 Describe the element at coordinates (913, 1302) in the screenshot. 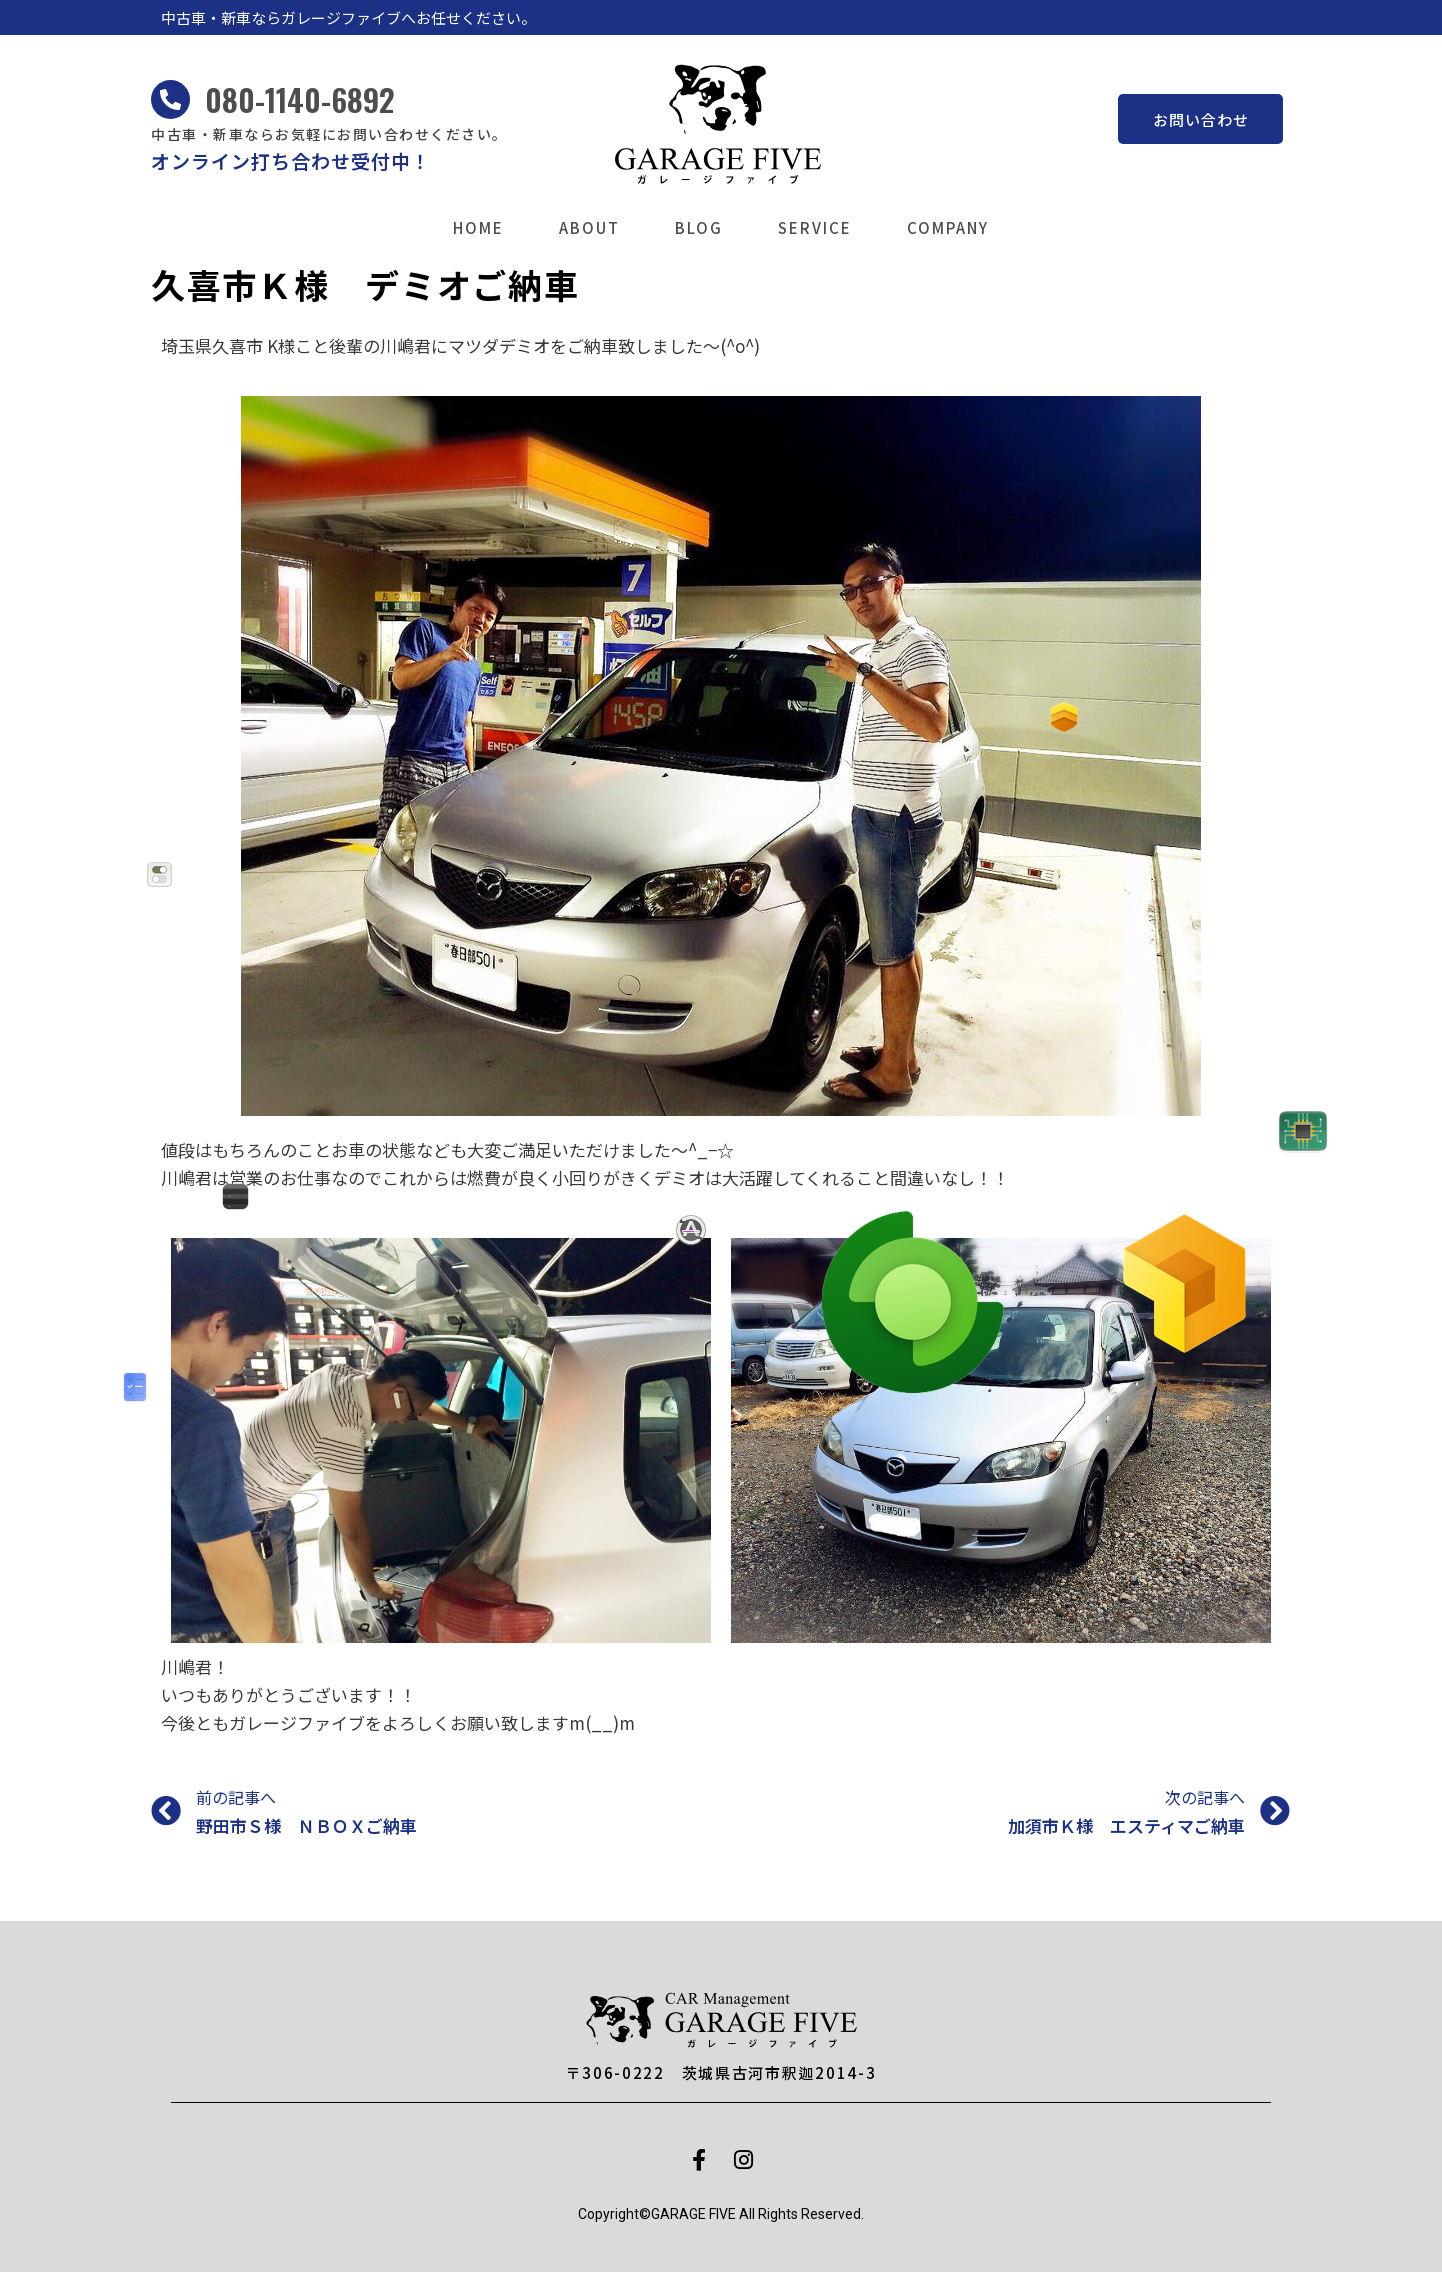

I see `open insights app` at that location.